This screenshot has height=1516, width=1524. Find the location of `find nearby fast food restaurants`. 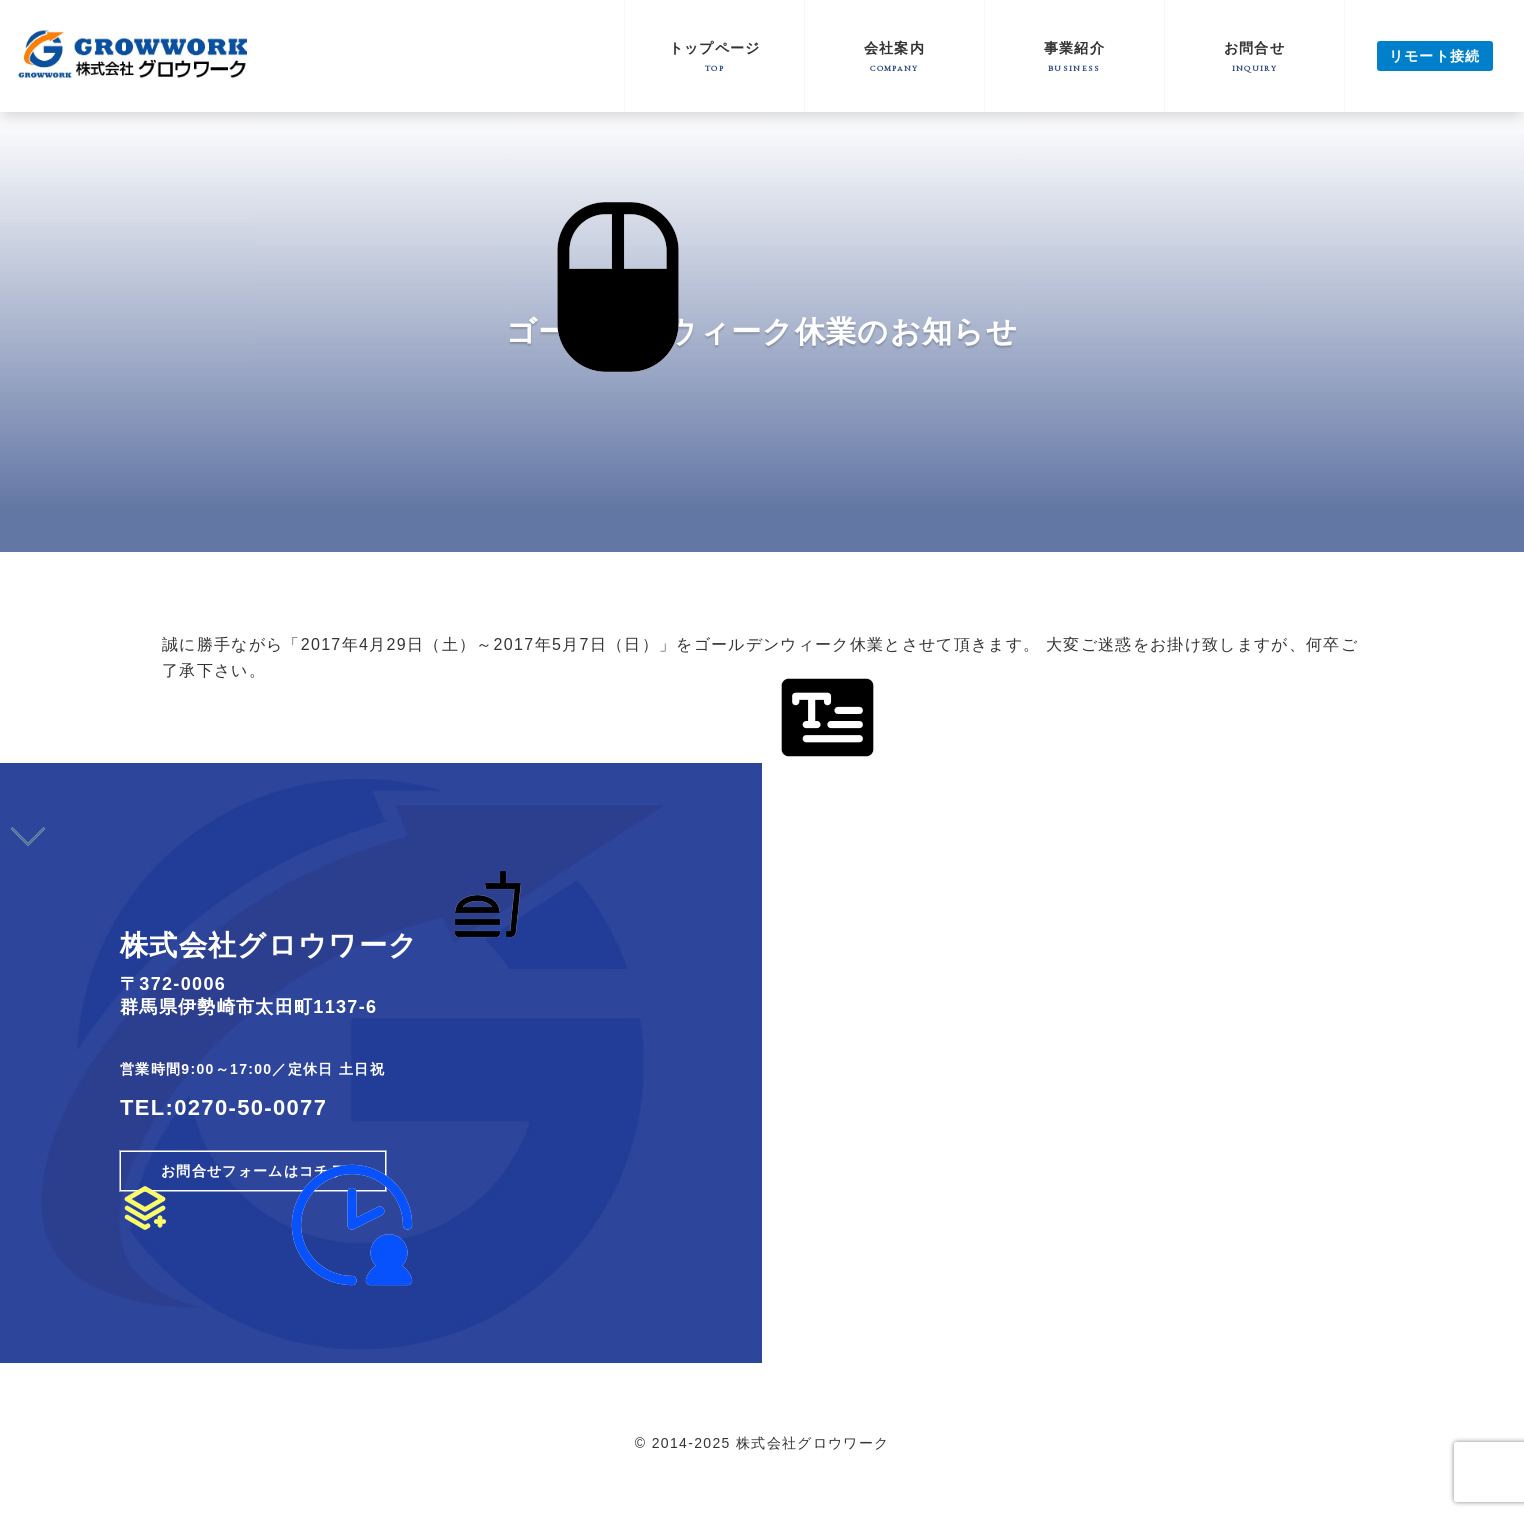

find nearby fast food restaurants is located at coordinates (488, 904).